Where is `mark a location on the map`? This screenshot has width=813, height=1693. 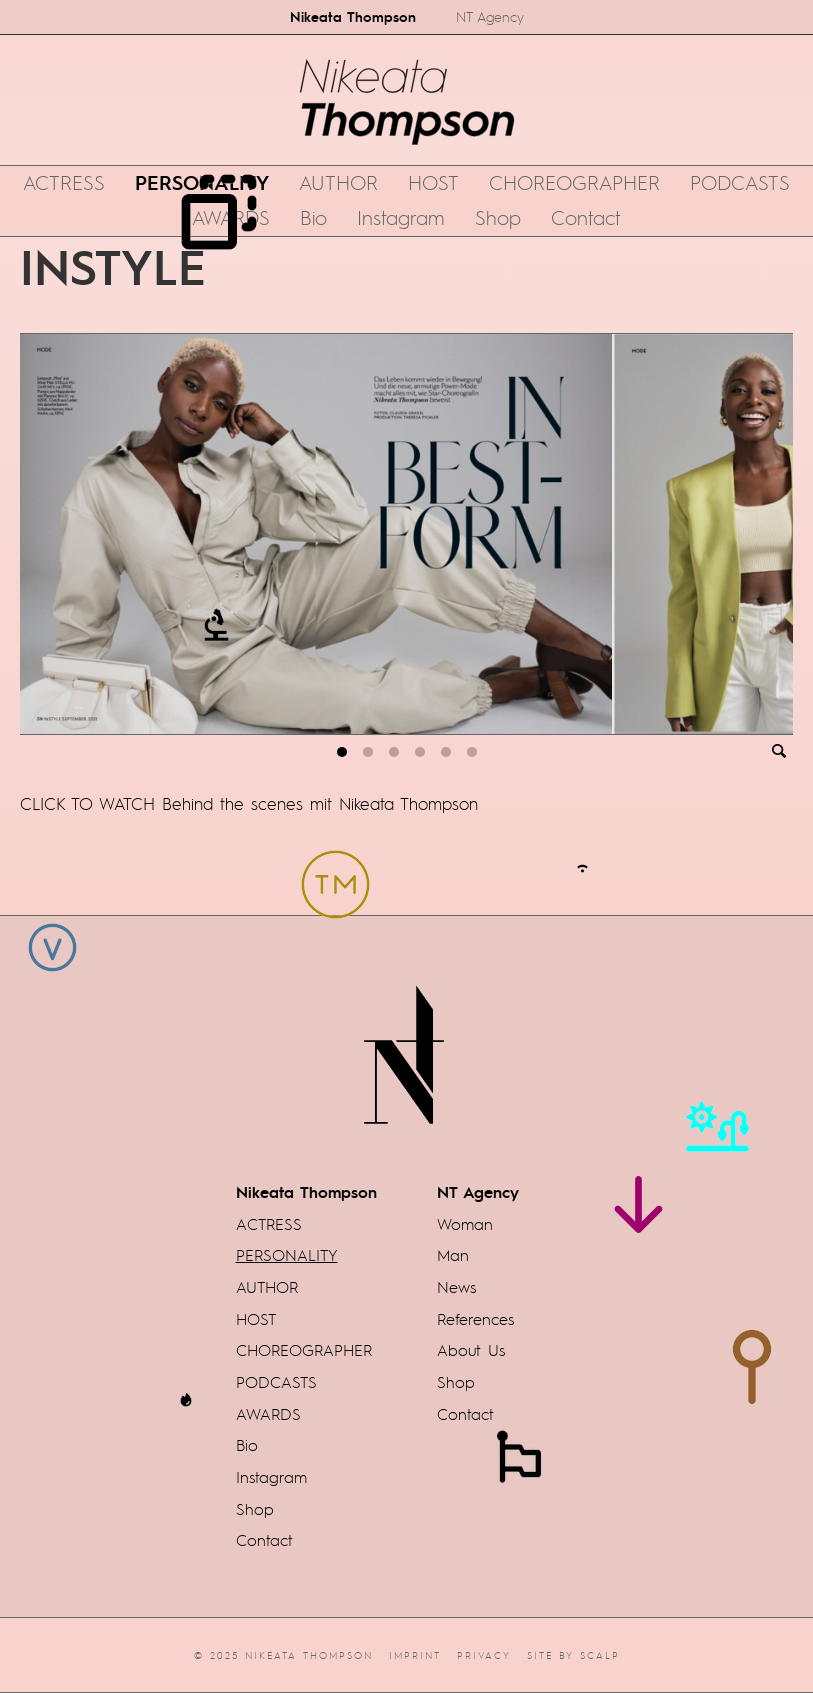
mark a location on the map is located at coordinates (752, 1367).